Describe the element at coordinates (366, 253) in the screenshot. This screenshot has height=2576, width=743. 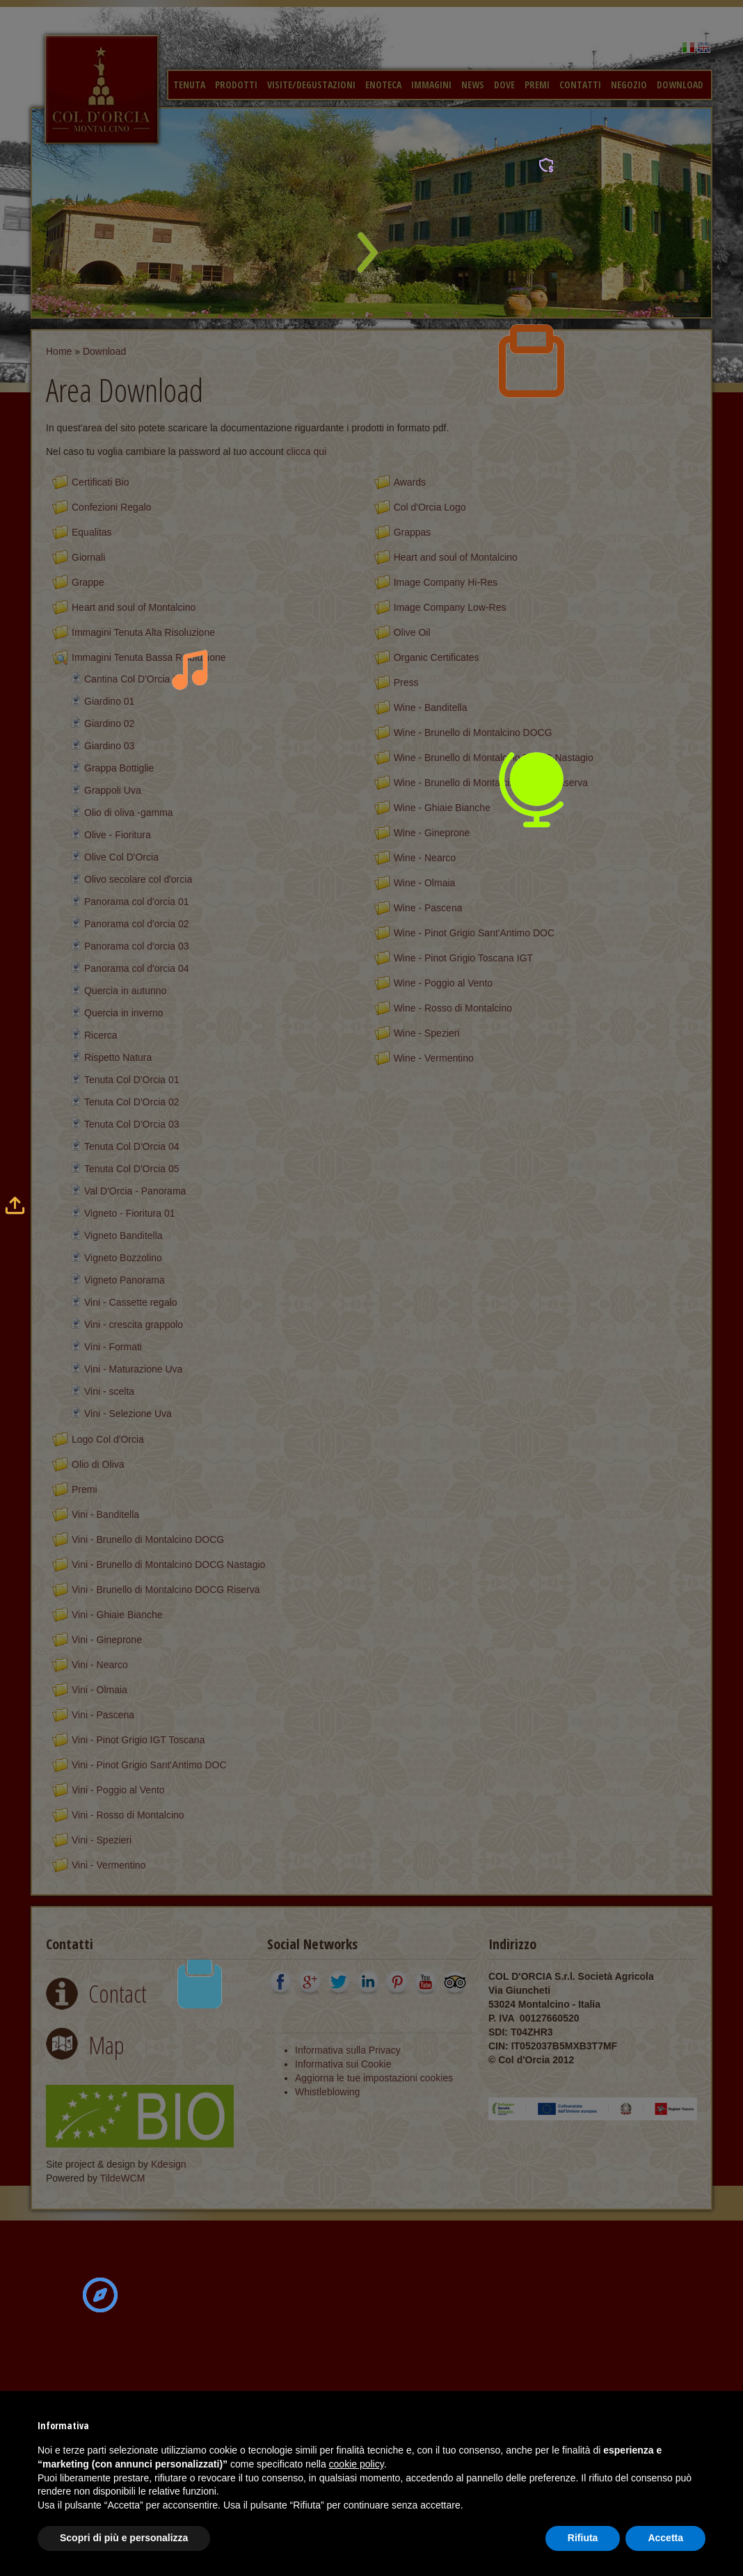
I see `navigate to the next item or screen` at that location.